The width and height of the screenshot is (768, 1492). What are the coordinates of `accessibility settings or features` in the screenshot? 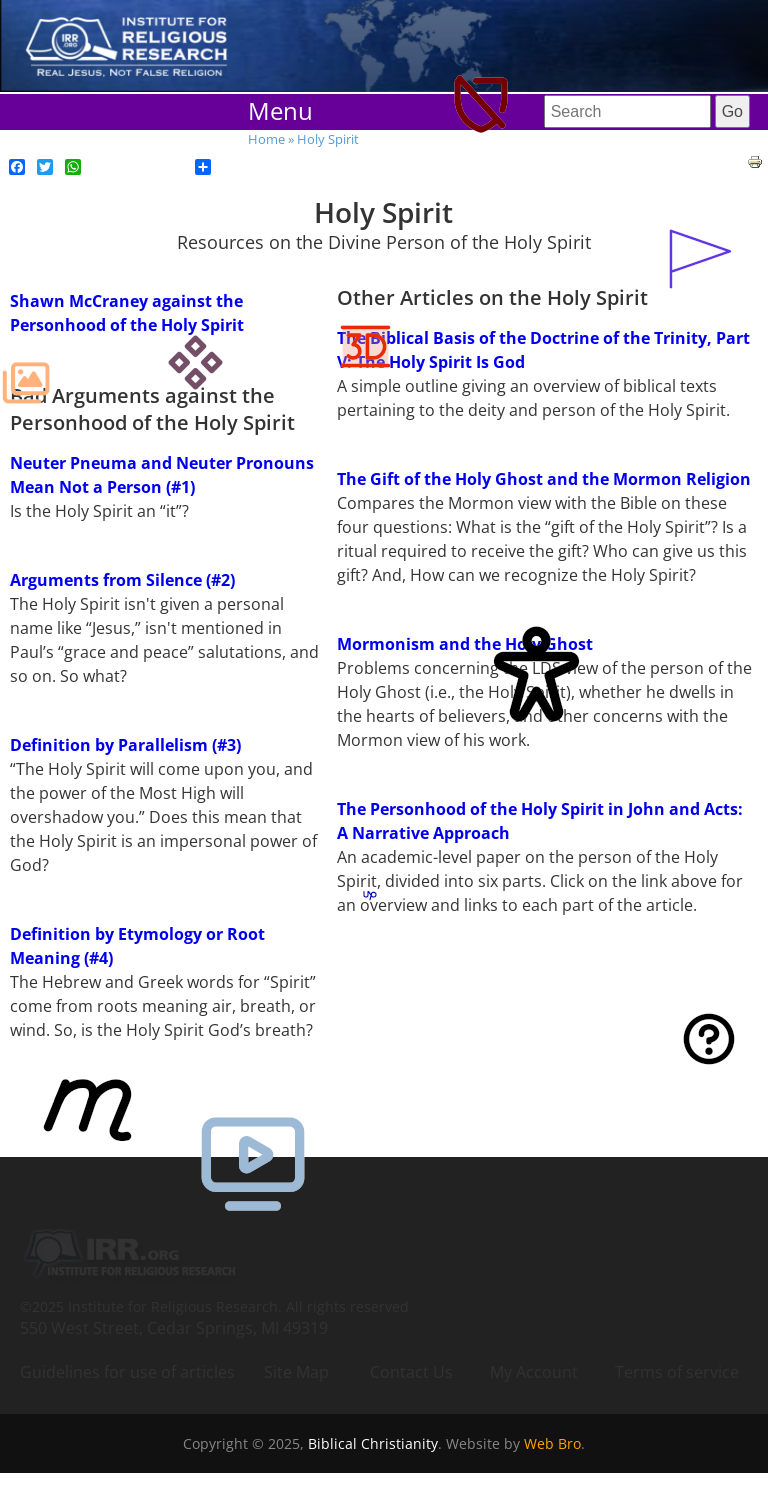 It's located at (536, 675).